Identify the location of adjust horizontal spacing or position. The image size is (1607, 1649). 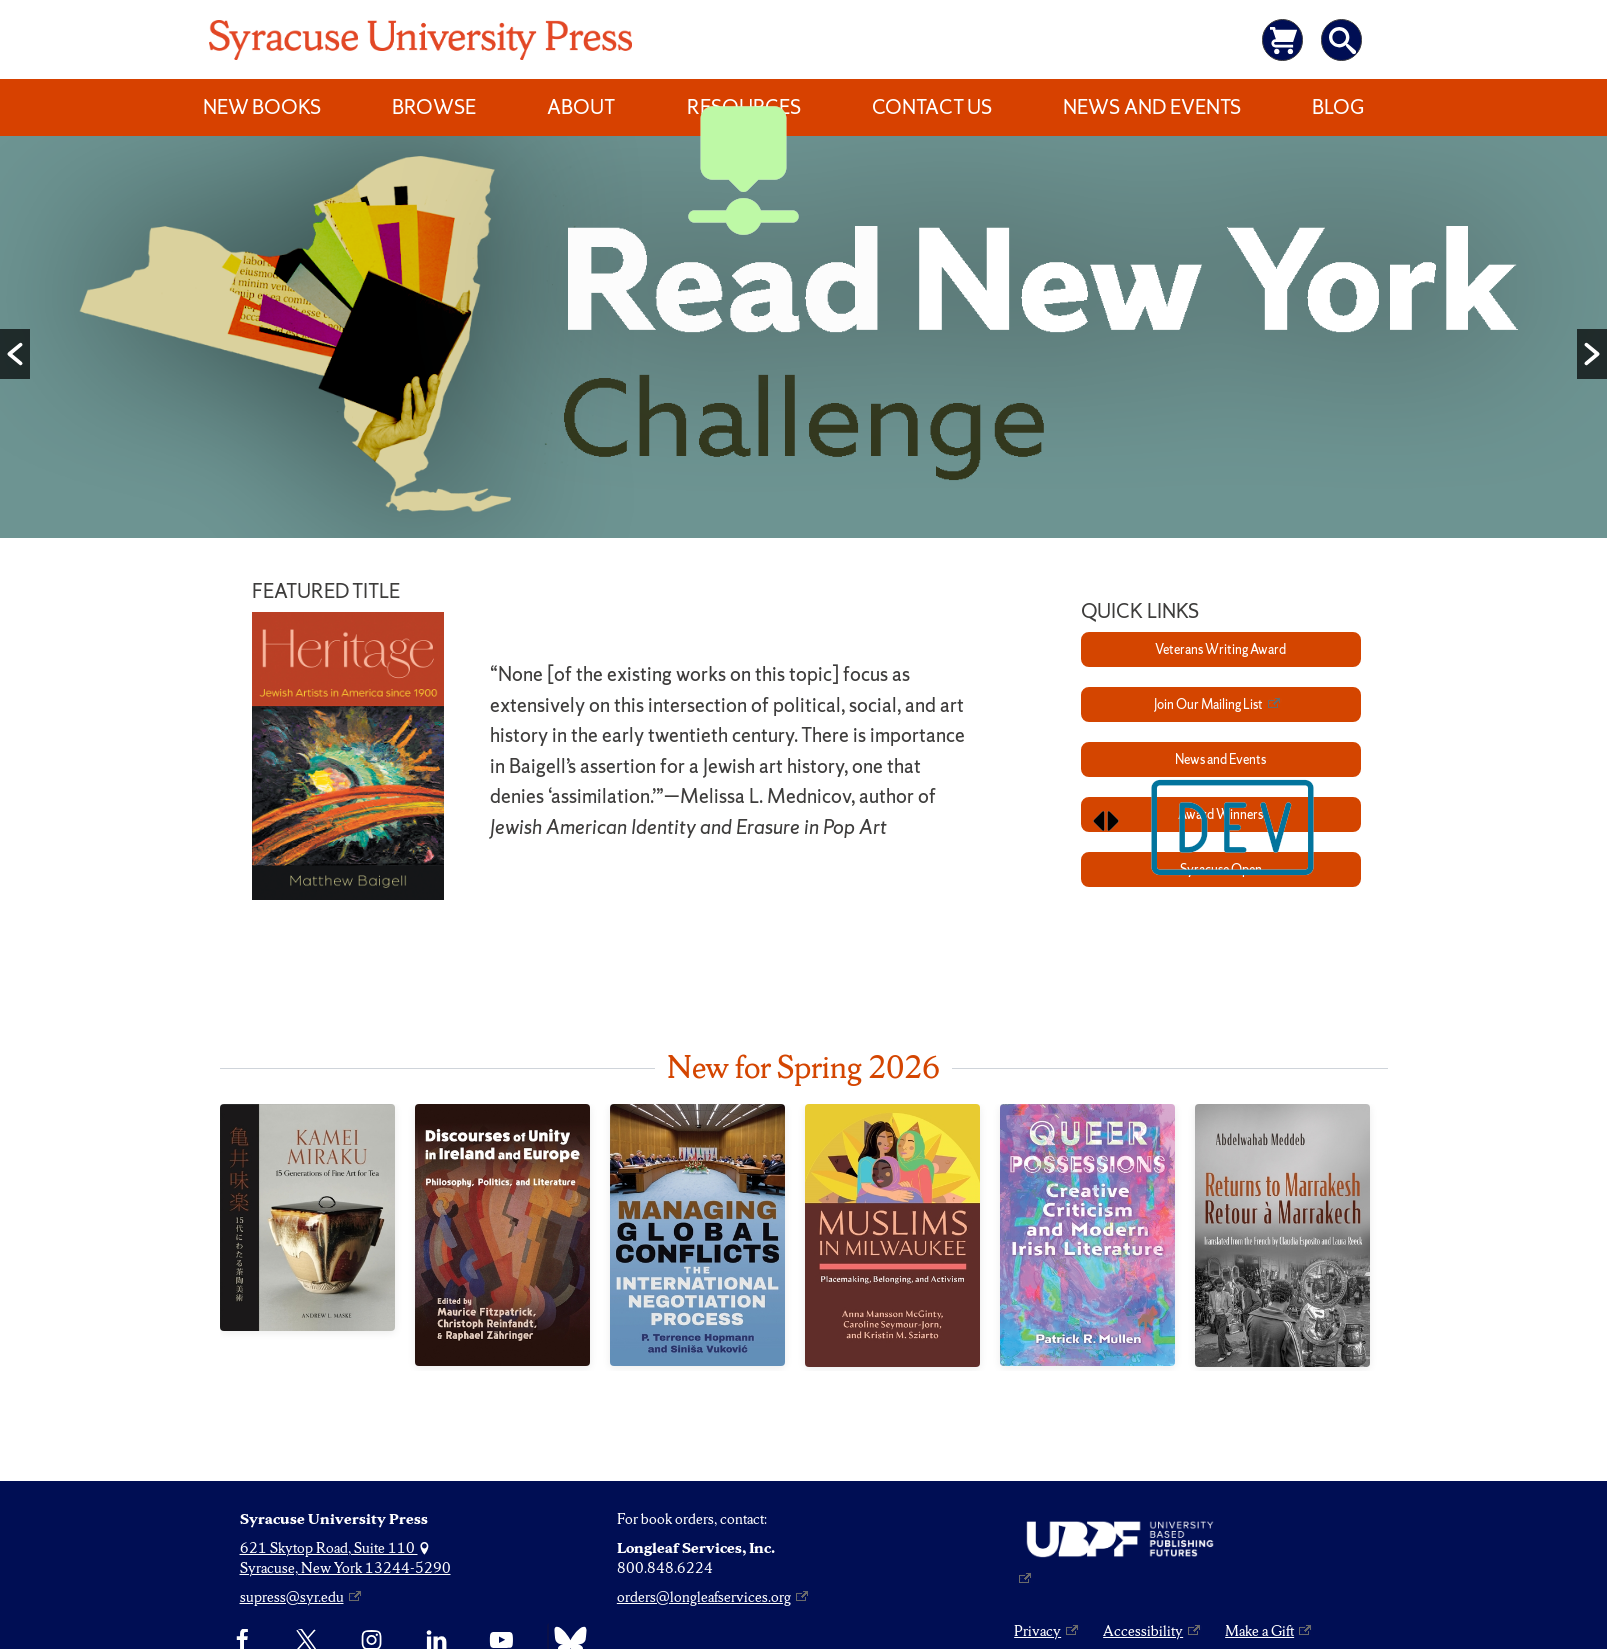
(1106, 821).